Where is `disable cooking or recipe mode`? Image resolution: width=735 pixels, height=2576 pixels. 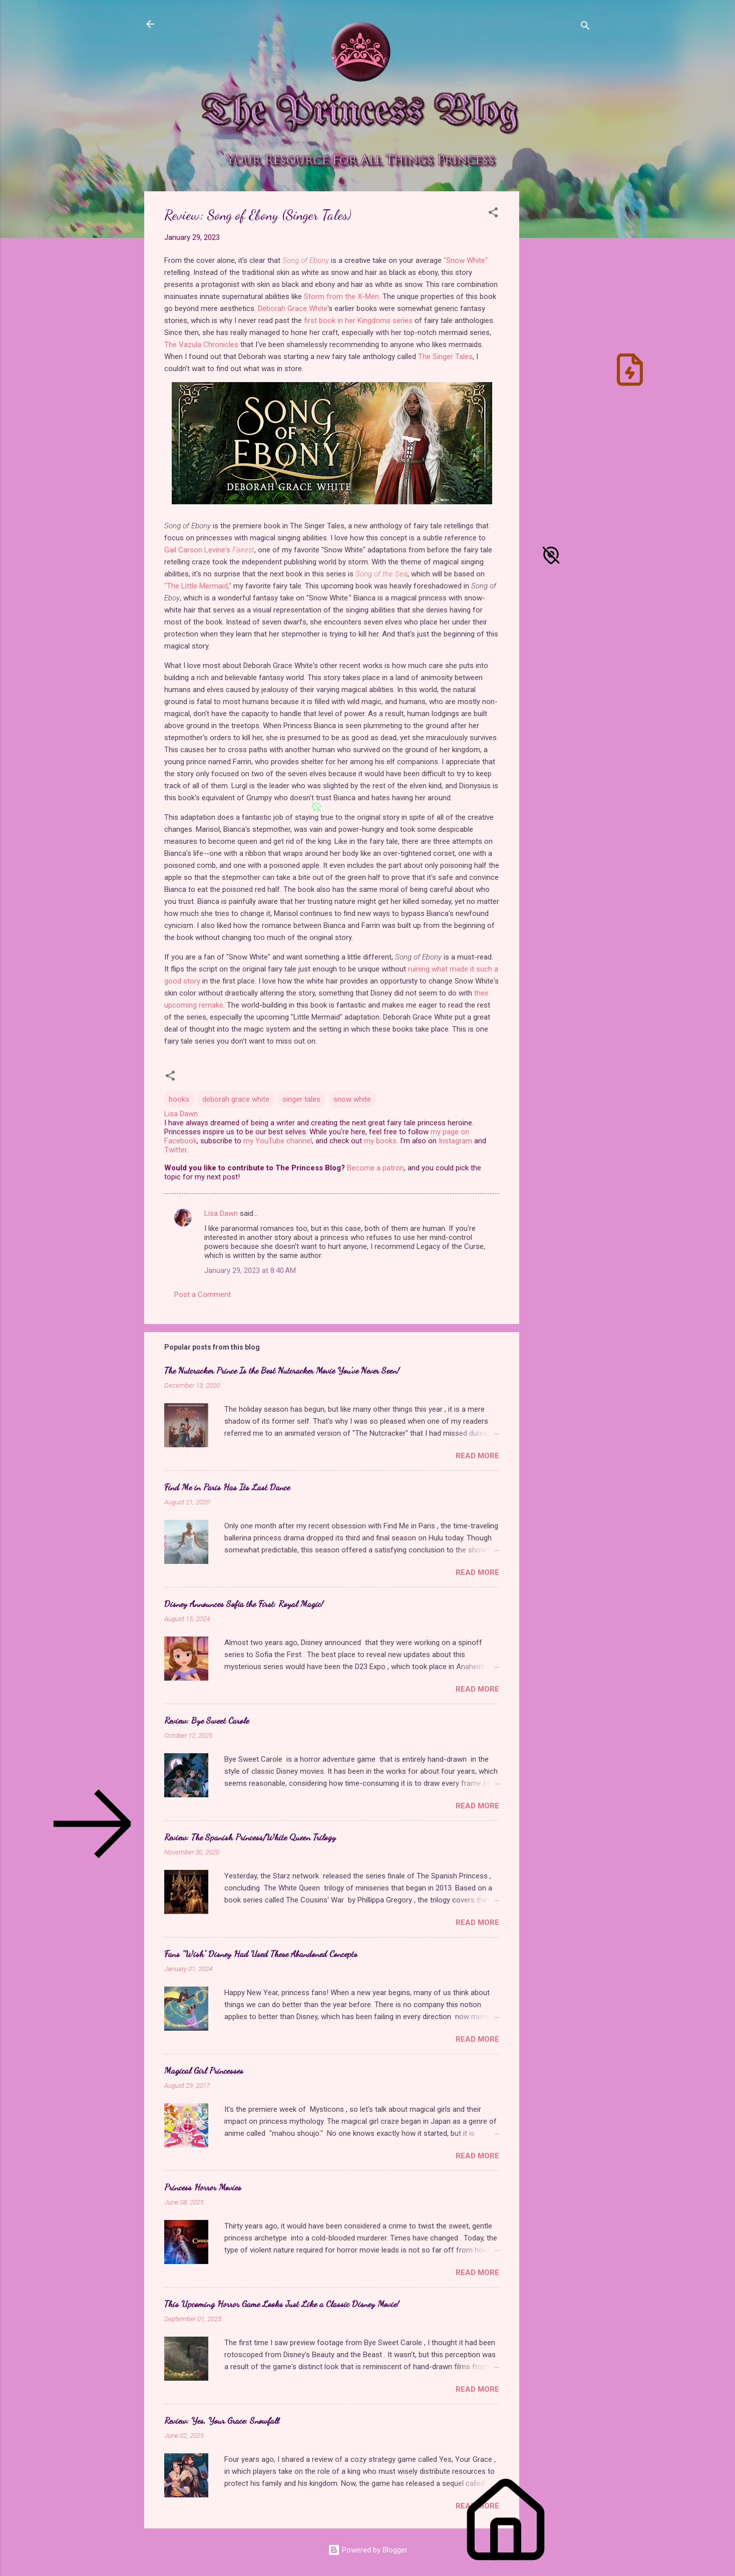
disable cooking or recipe mode is located at coordinates (316, 807).